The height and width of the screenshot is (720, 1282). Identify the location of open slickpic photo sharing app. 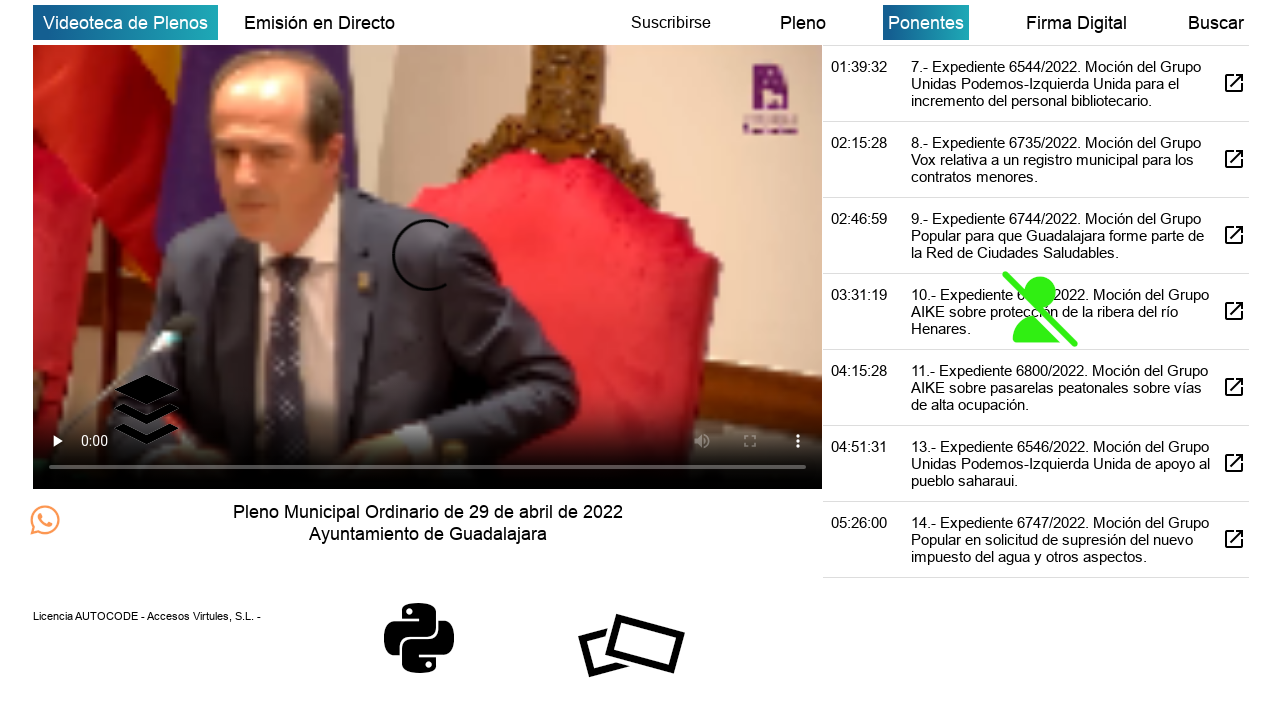
(631, 645).